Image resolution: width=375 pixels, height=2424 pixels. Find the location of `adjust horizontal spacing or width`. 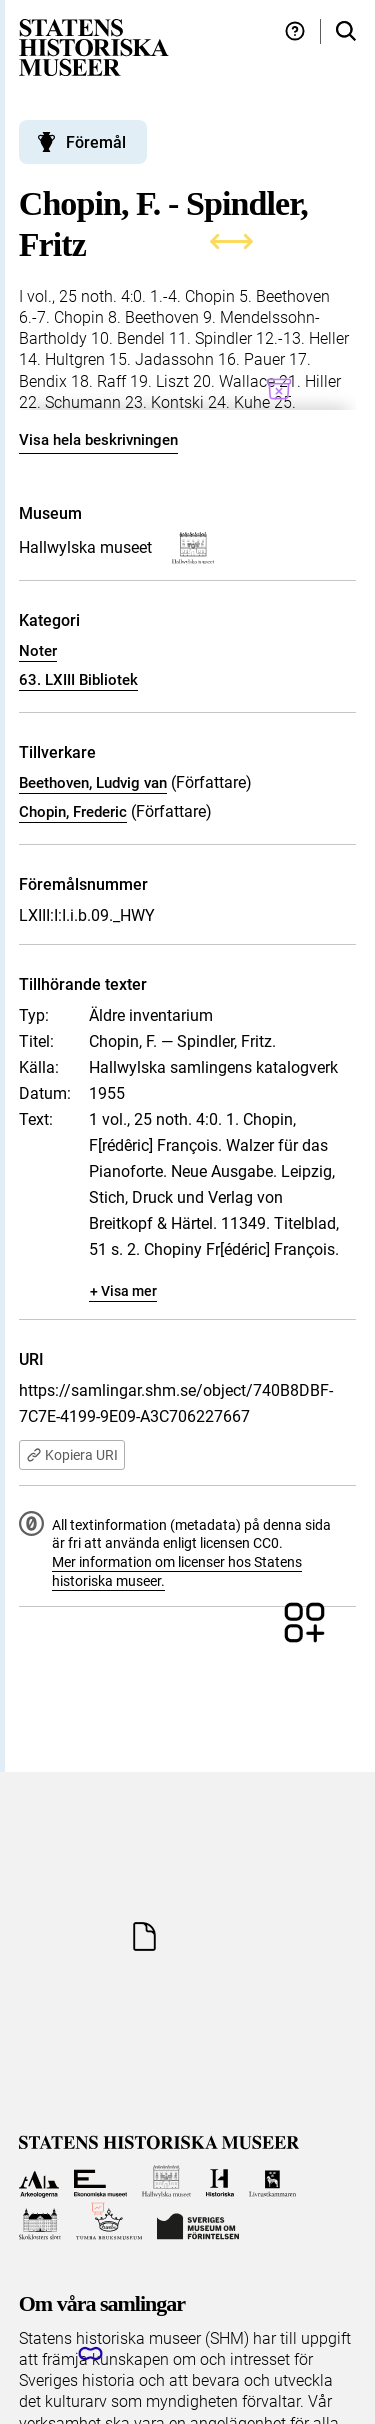

adjust horizontal spacing or width is located at coordinates (231, 241).